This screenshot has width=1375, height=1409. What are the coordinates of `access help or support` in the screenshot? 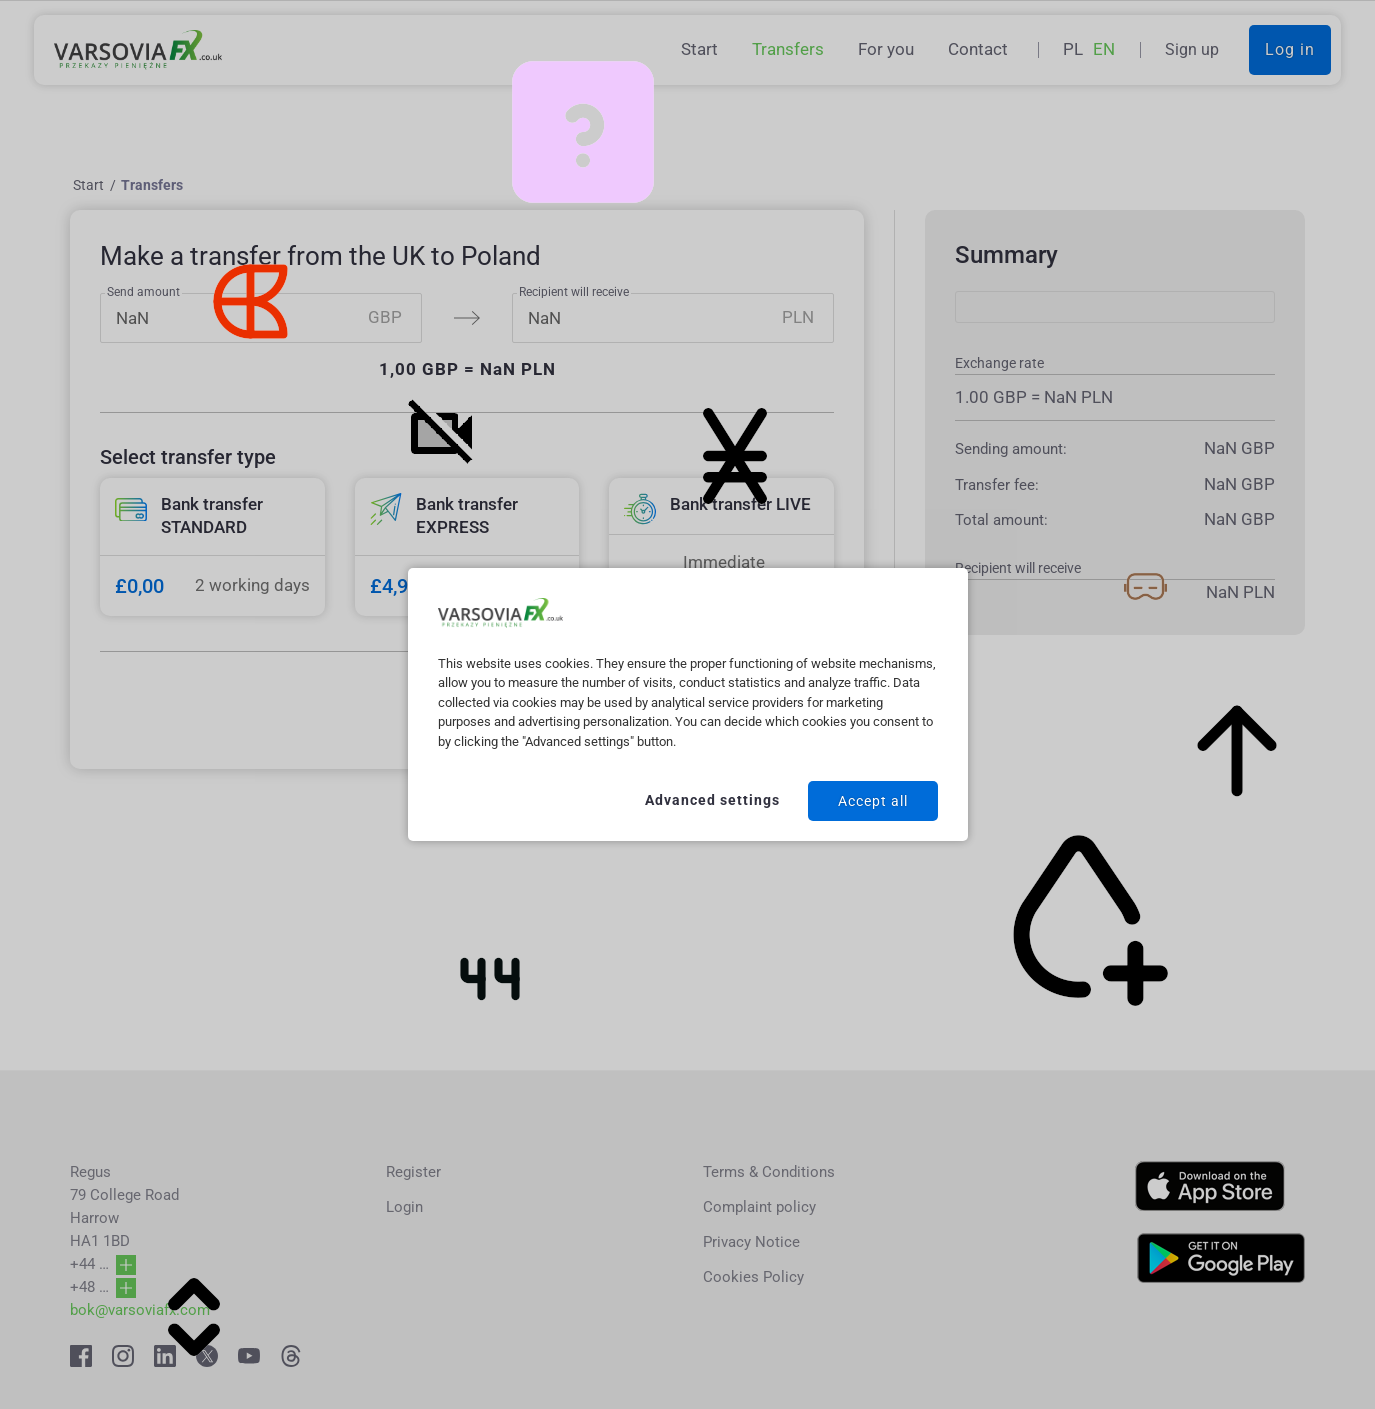 It's located at (583, 132).